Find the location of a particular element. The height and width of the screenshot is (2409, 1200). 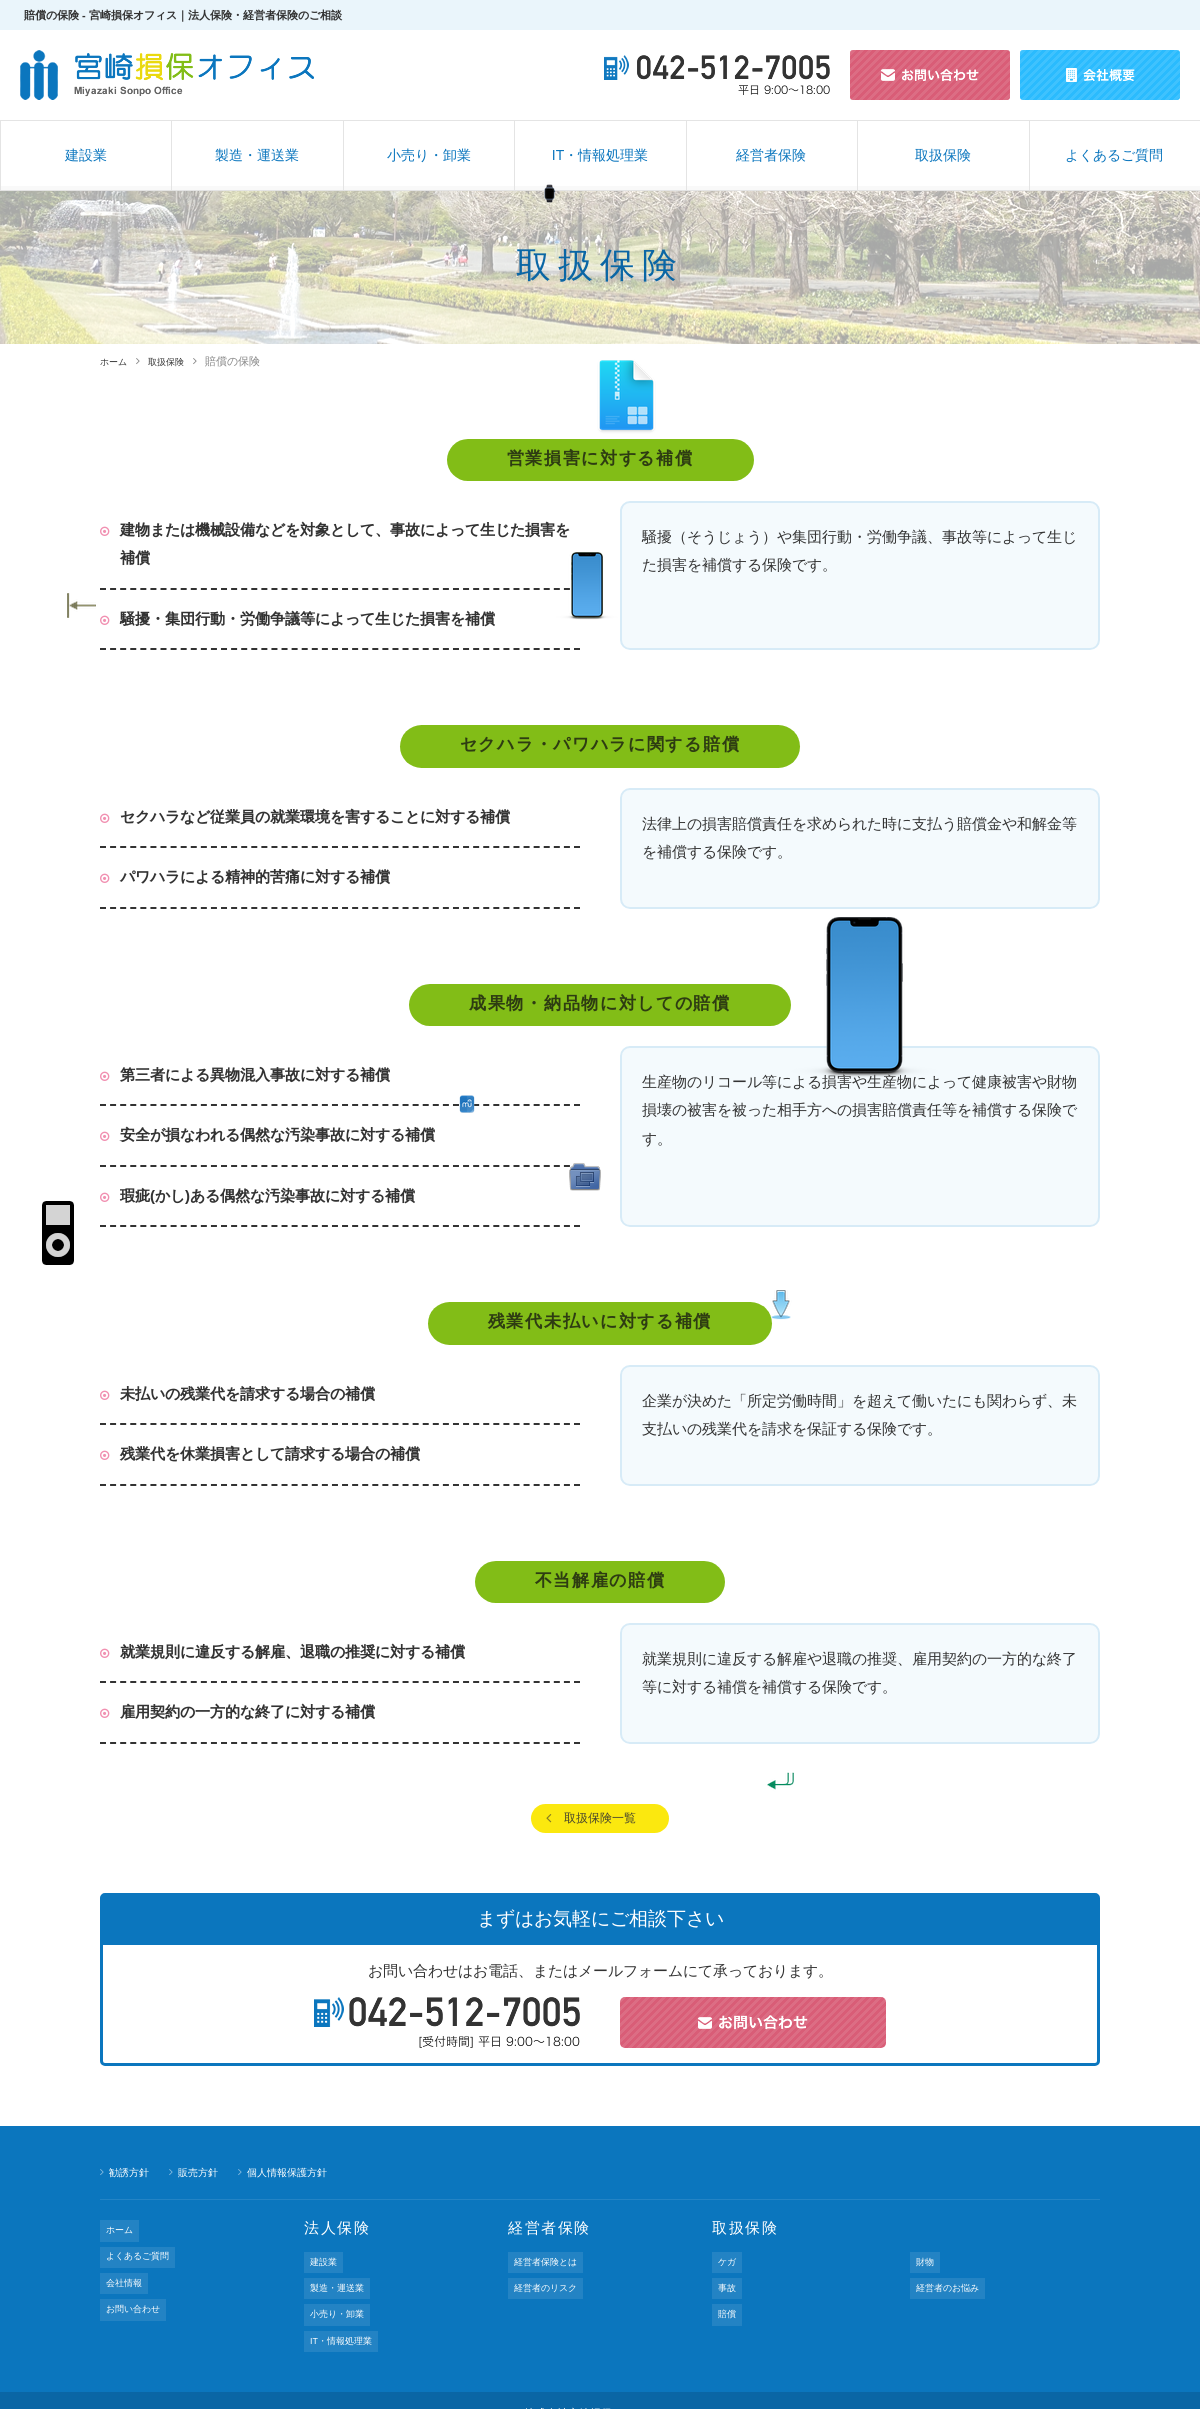

iPhone 12 mini device icon is located at coordinates (587, 586).